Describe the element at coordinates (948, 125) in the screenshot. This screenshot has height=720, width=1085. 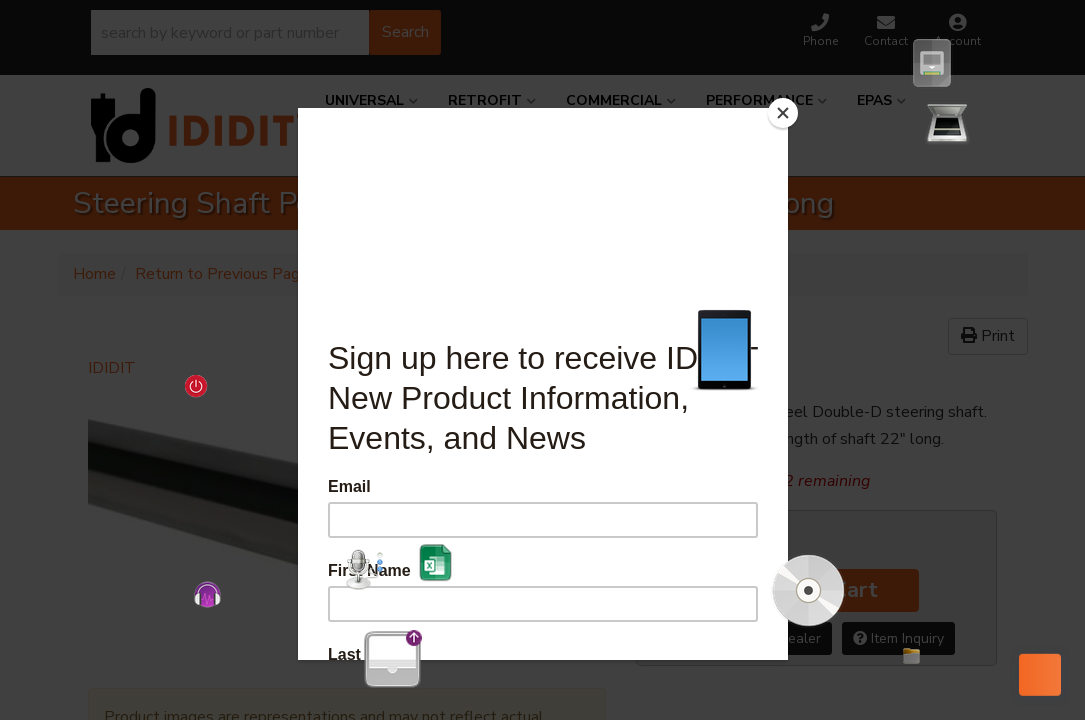
I see `access scanner device settings` at that location.